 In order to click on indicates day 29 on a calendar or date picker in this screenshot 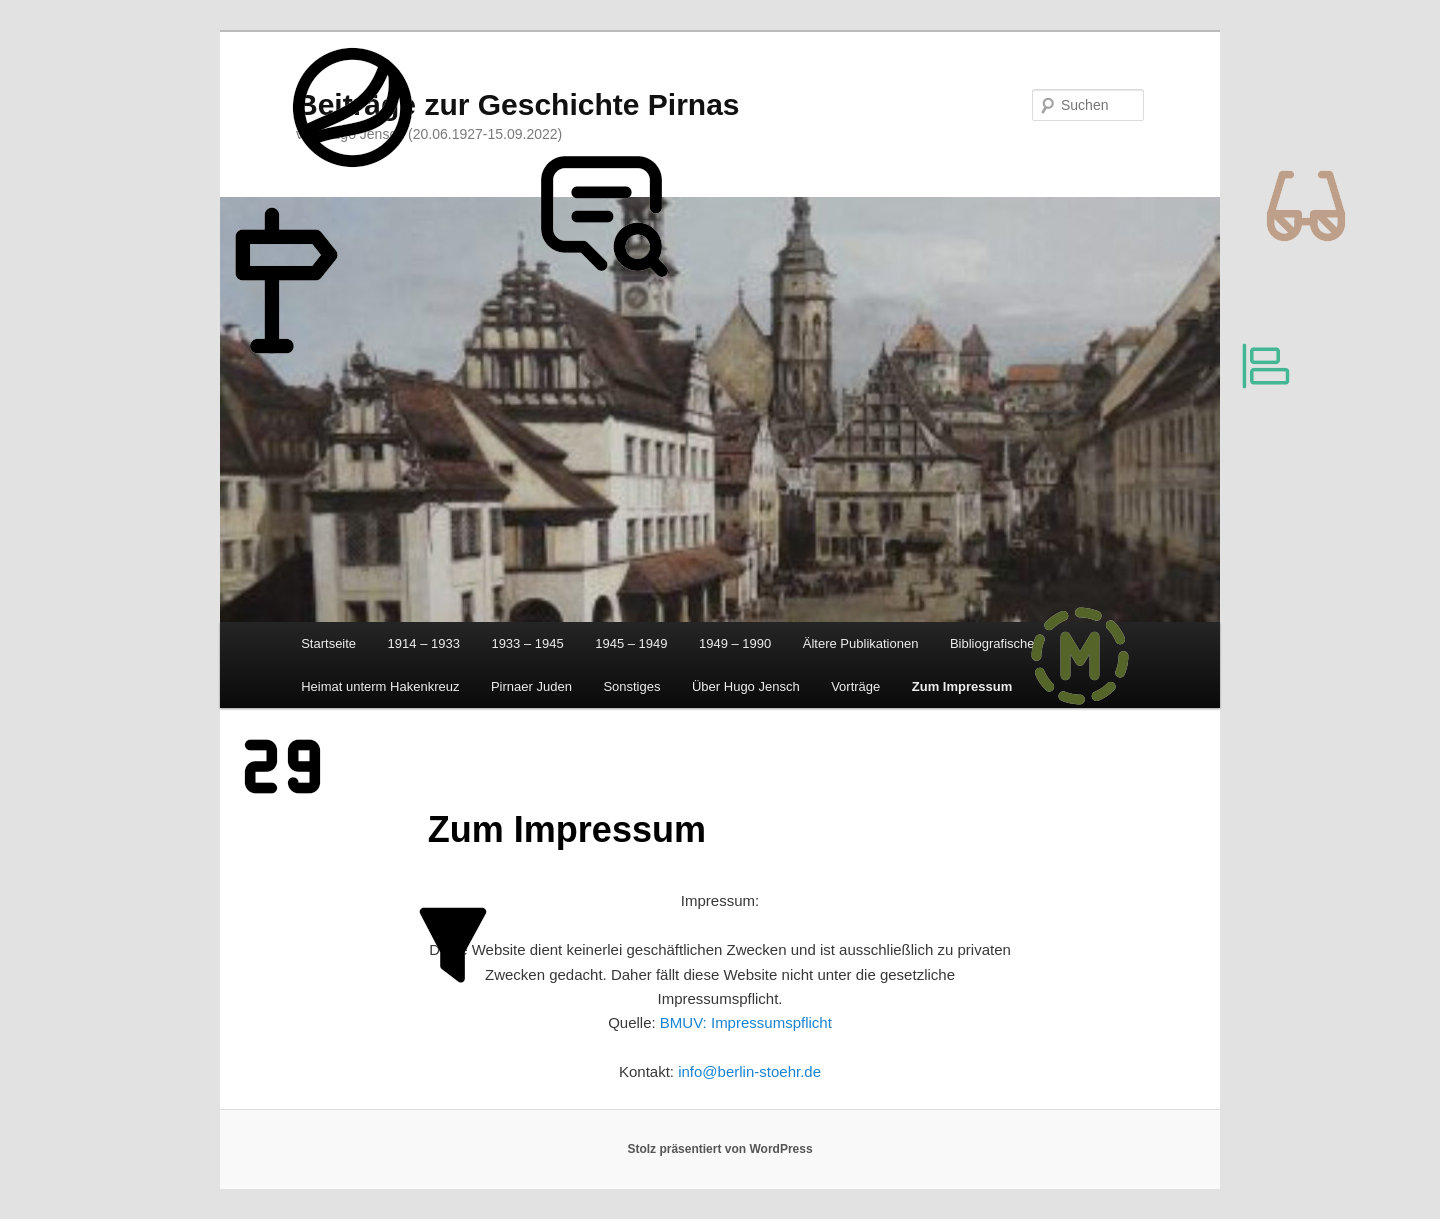, I will do `click(282, 766)`.